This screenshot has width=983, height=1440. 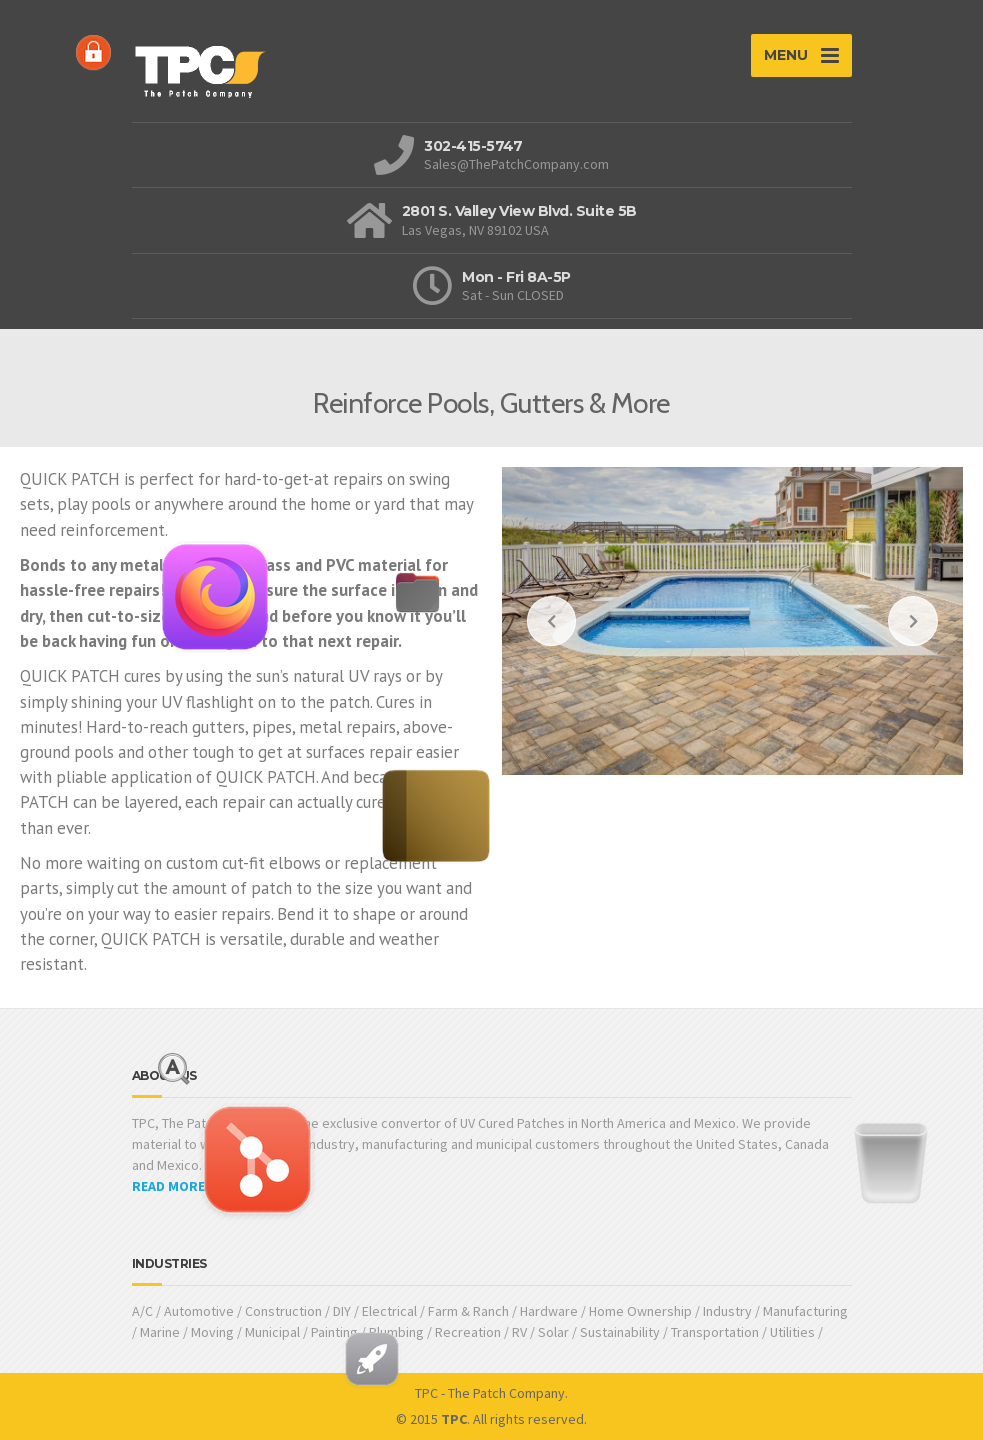 What do you see at coordinates (174, 1069) in the screenshot?
I see `search within file contents` at bounding box center [174, 1069].